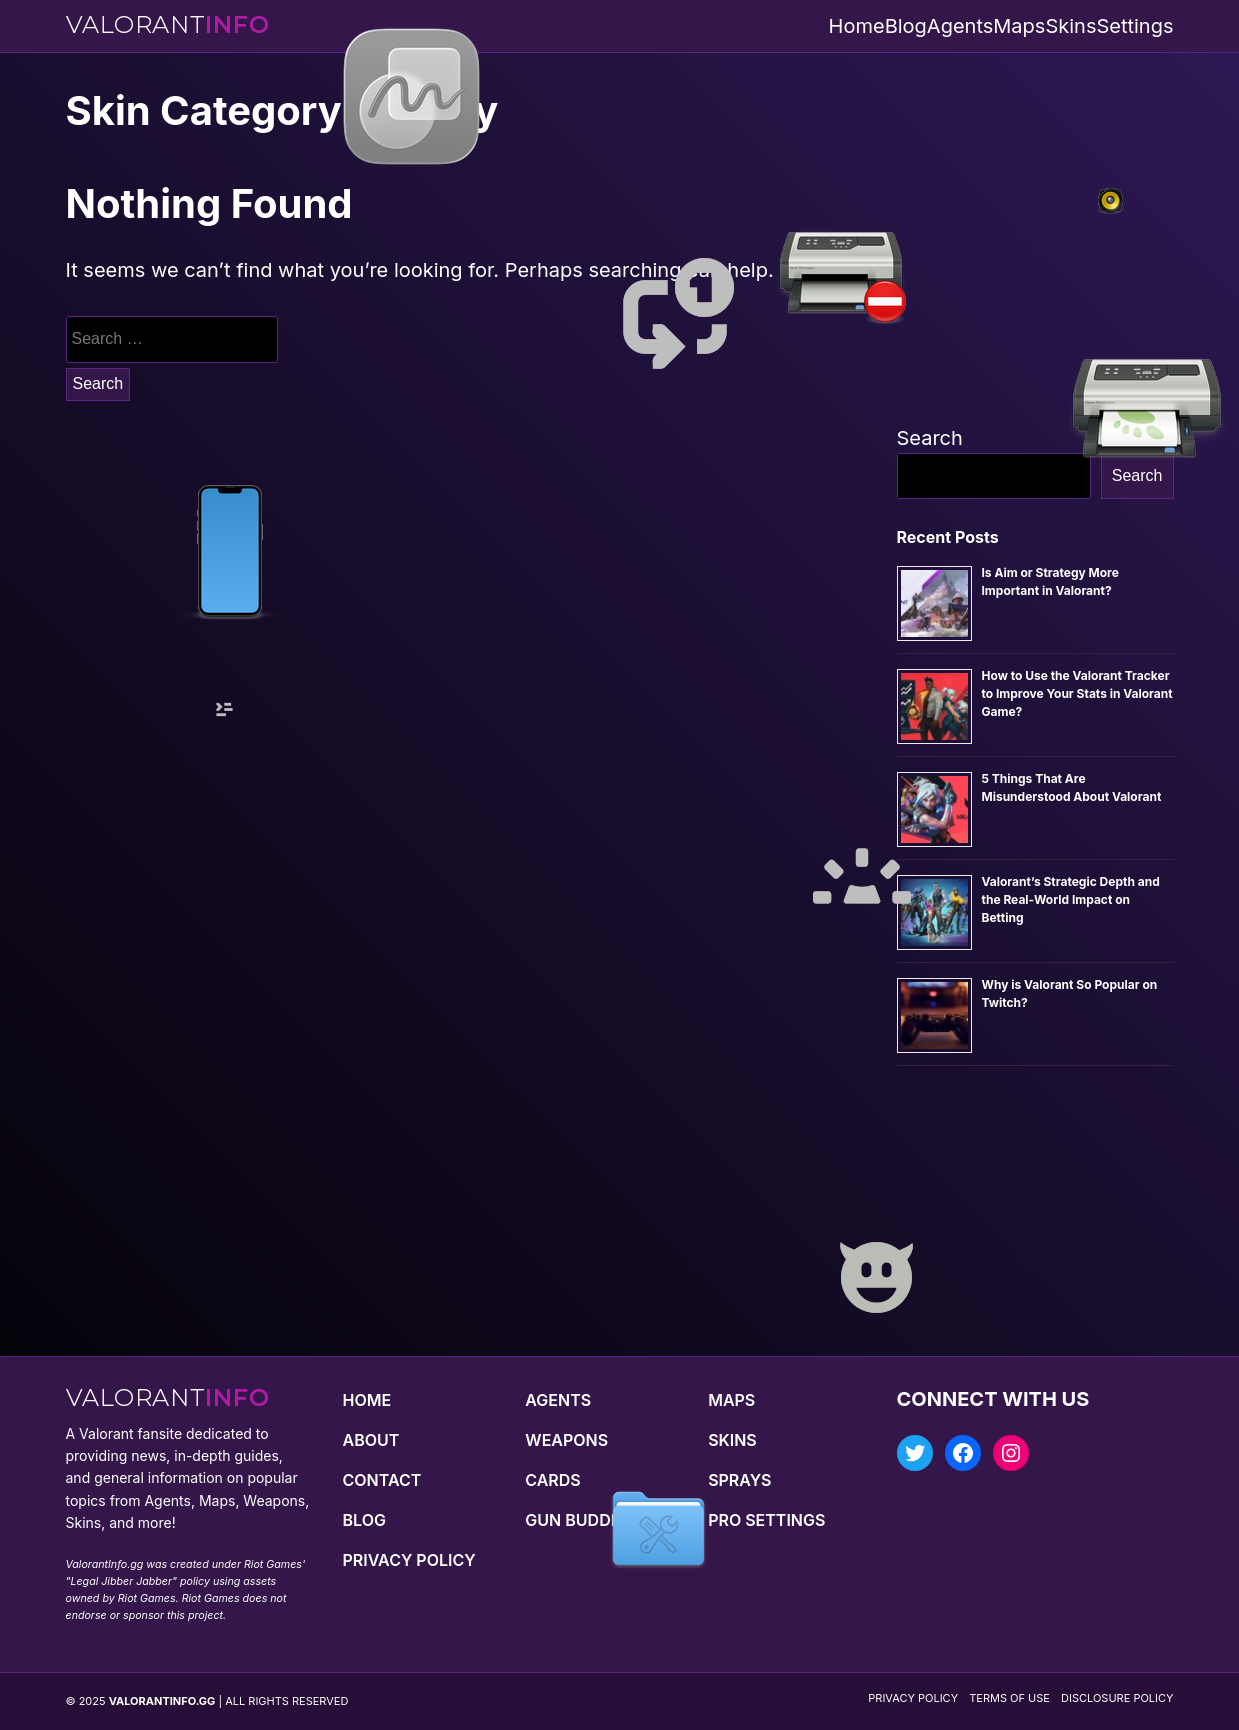 This screenshot has width=1239, height=1730. What do you see at coordinates (411, 96) in the screenshot?
I see `open freeform app for brainstorming and sketching` at bounding box center [411, 96].